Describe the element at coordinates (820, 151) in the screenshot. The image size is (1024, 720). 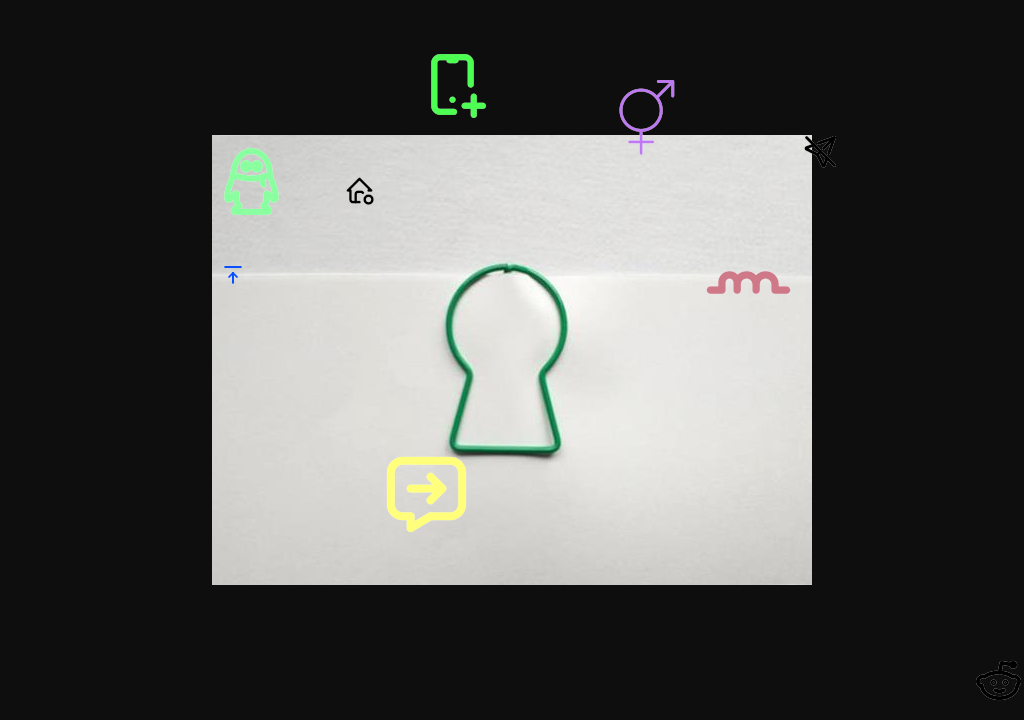
I see `sending is disabled or unavailable` at that location.